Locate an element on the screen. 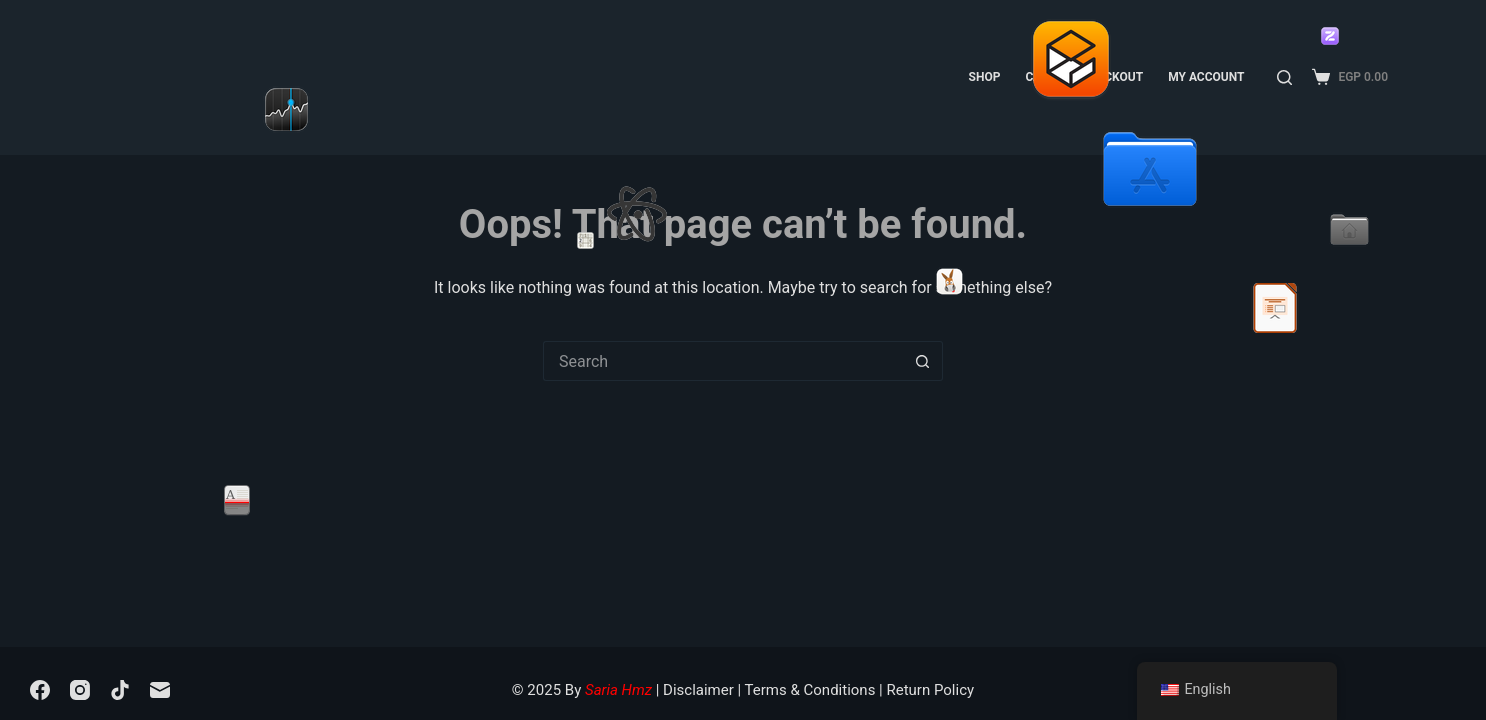  open document scanner app is located at coordinates (237, 500).